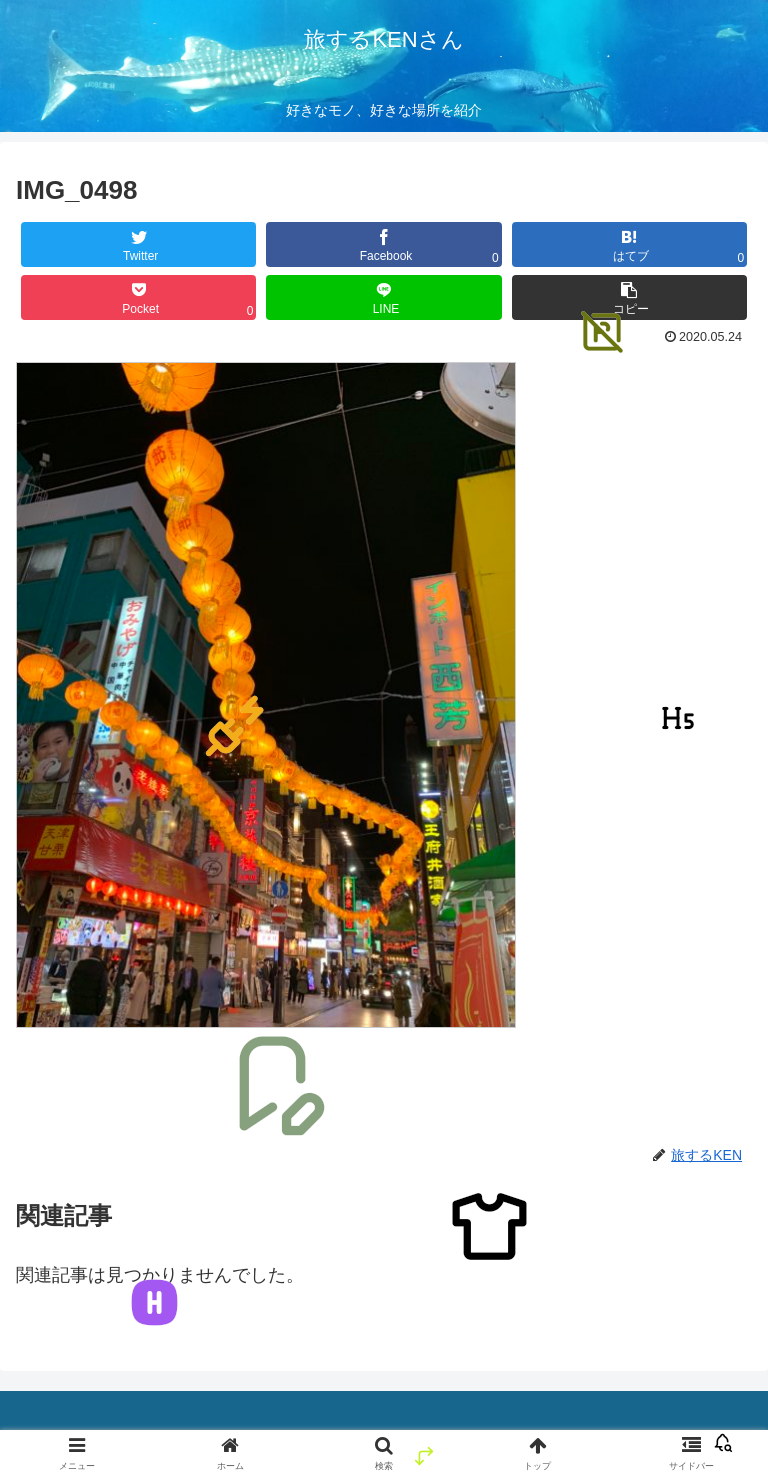 The height and width of the screenshot is (1480, 768). What do you see at coordinates (489, 1226) in the screenshot?
I see `browse clothing or apparel items` at bounding box center [489, 1226].